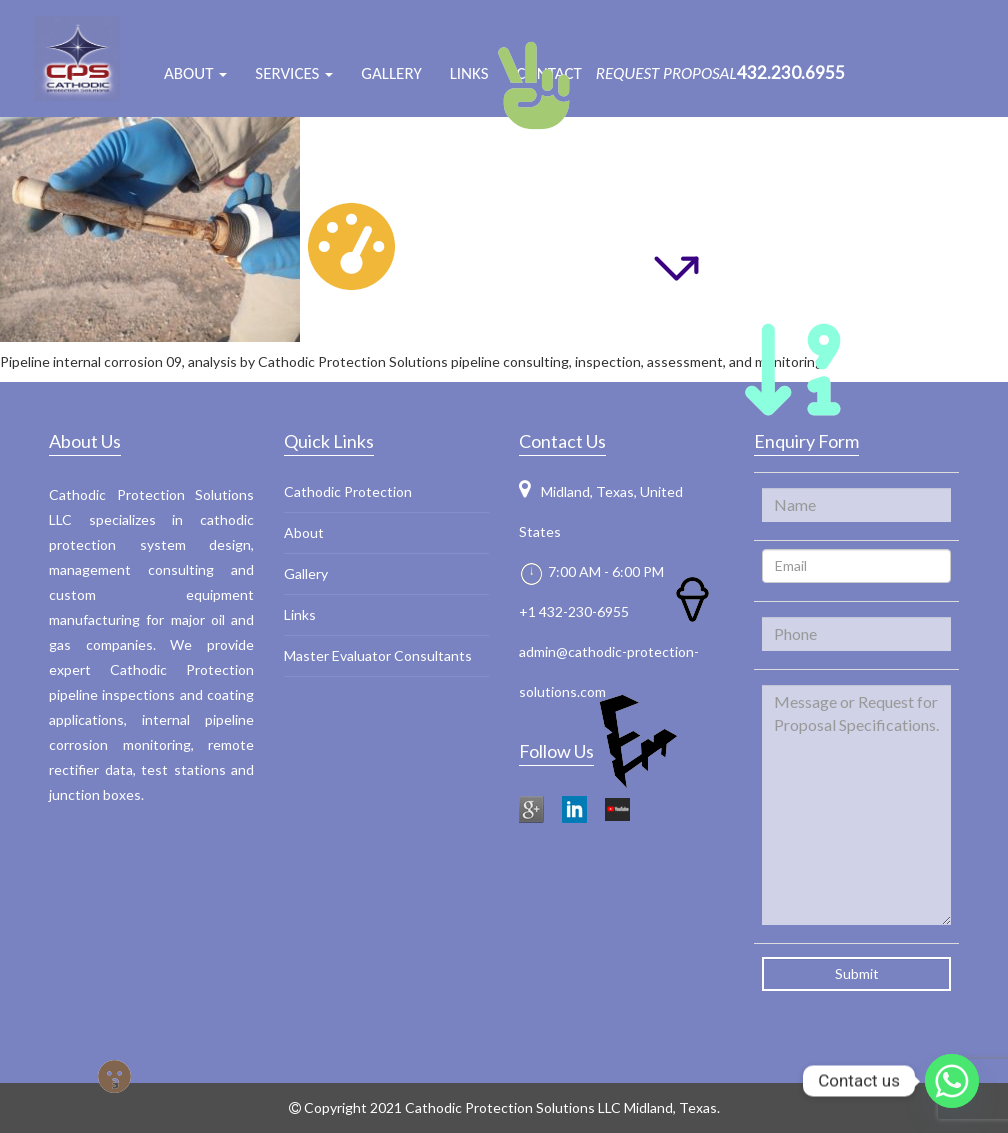  What do you see at coordinates (351, 246) in the screenshot?
I see `view performance or speed metrics` at bounding box center [351, 246].